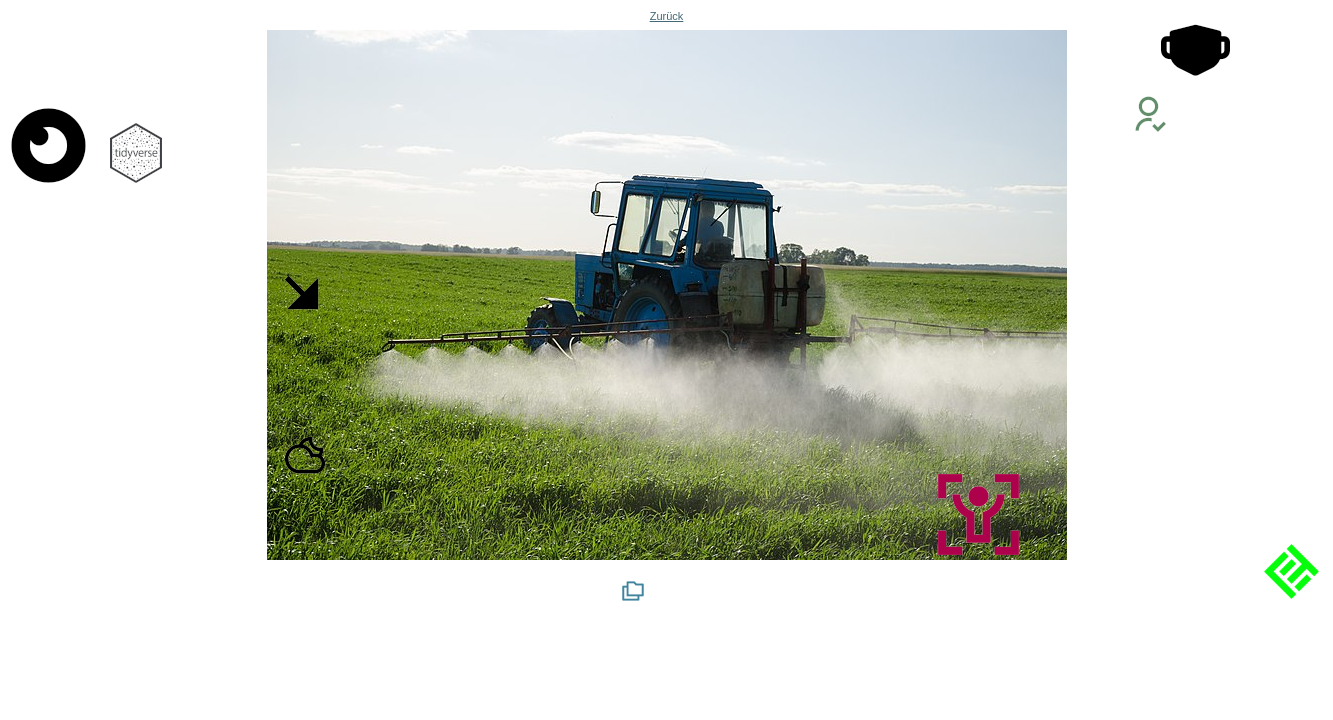 The height and width of the screenshot is (720, 1333). What do you see at coordinates (1291, 571) in the screenshot?
I see `litiengine game engine logo` at bounding box center [1291, 571].